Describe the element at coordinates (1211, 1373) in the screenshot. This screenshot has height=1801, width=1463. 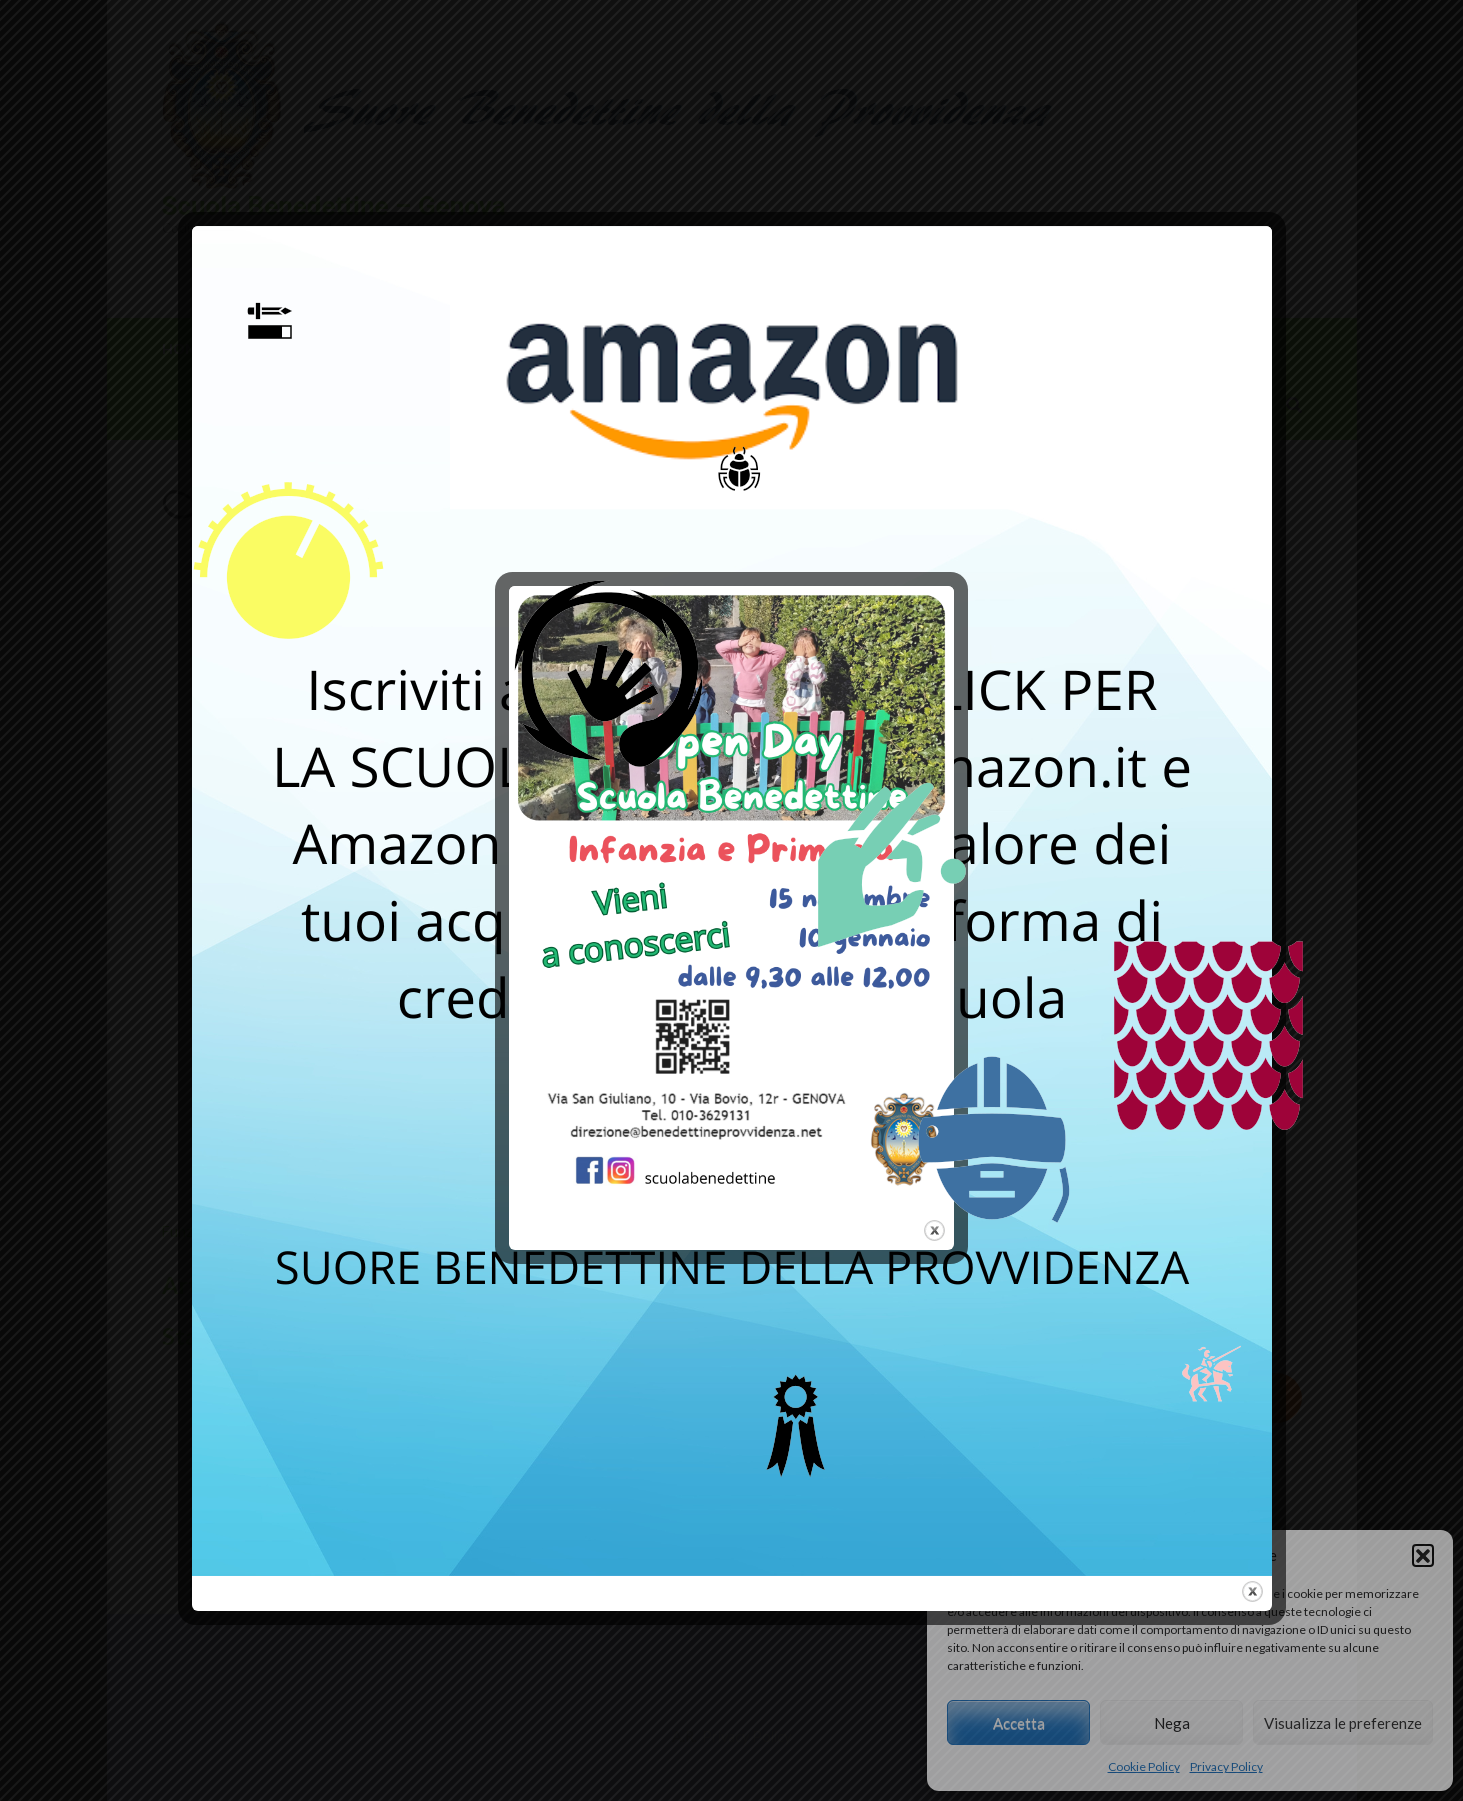
I see `select knight or cavalry unit in a strategy game` at that location.